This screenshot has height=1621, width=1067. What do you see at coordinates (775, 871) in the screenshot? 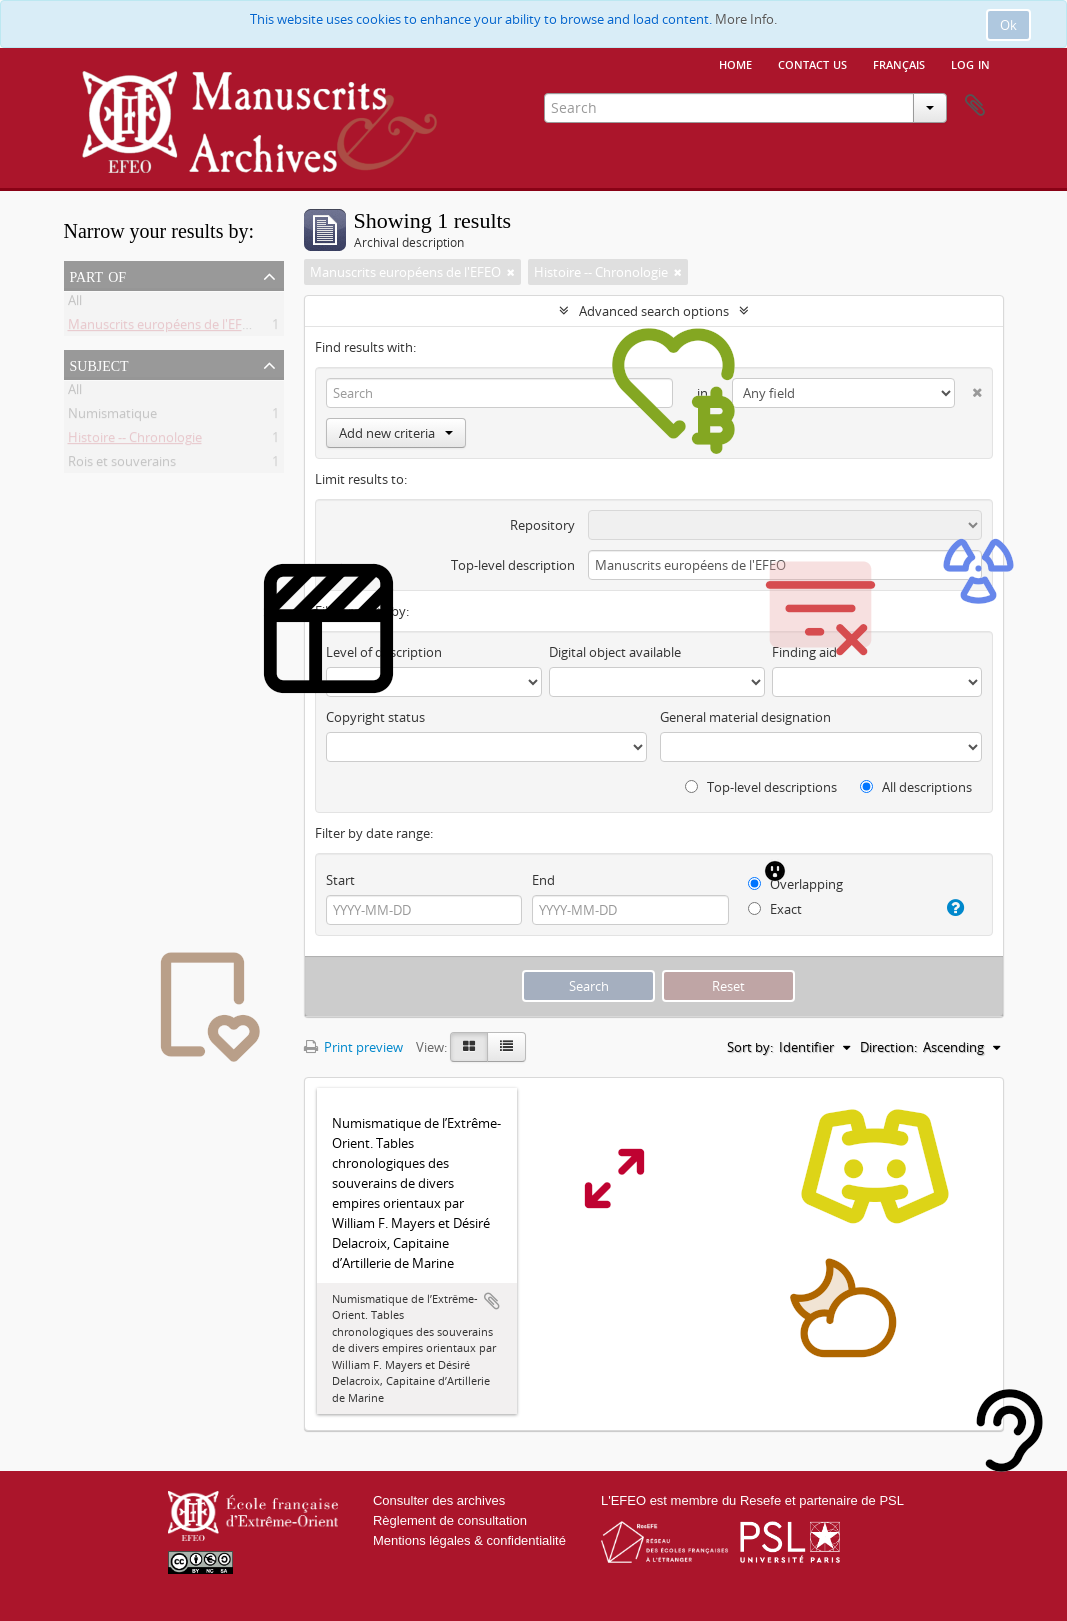
I see `indicates an electrical outlet or power socket` at bounding box center [775, 871].